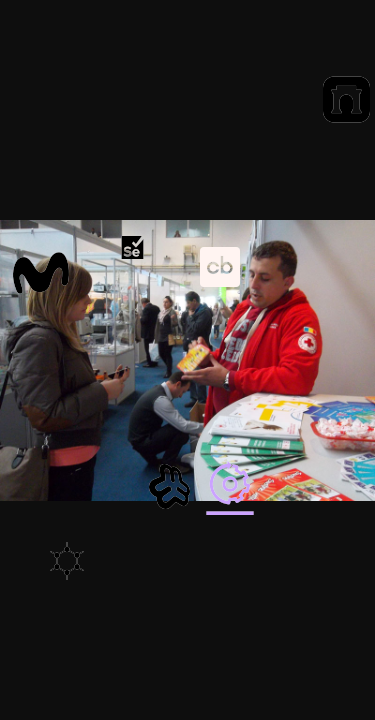 This screenshot has width=375, height=720. I want to click on open crunchbase website or app, so click(220, 267).